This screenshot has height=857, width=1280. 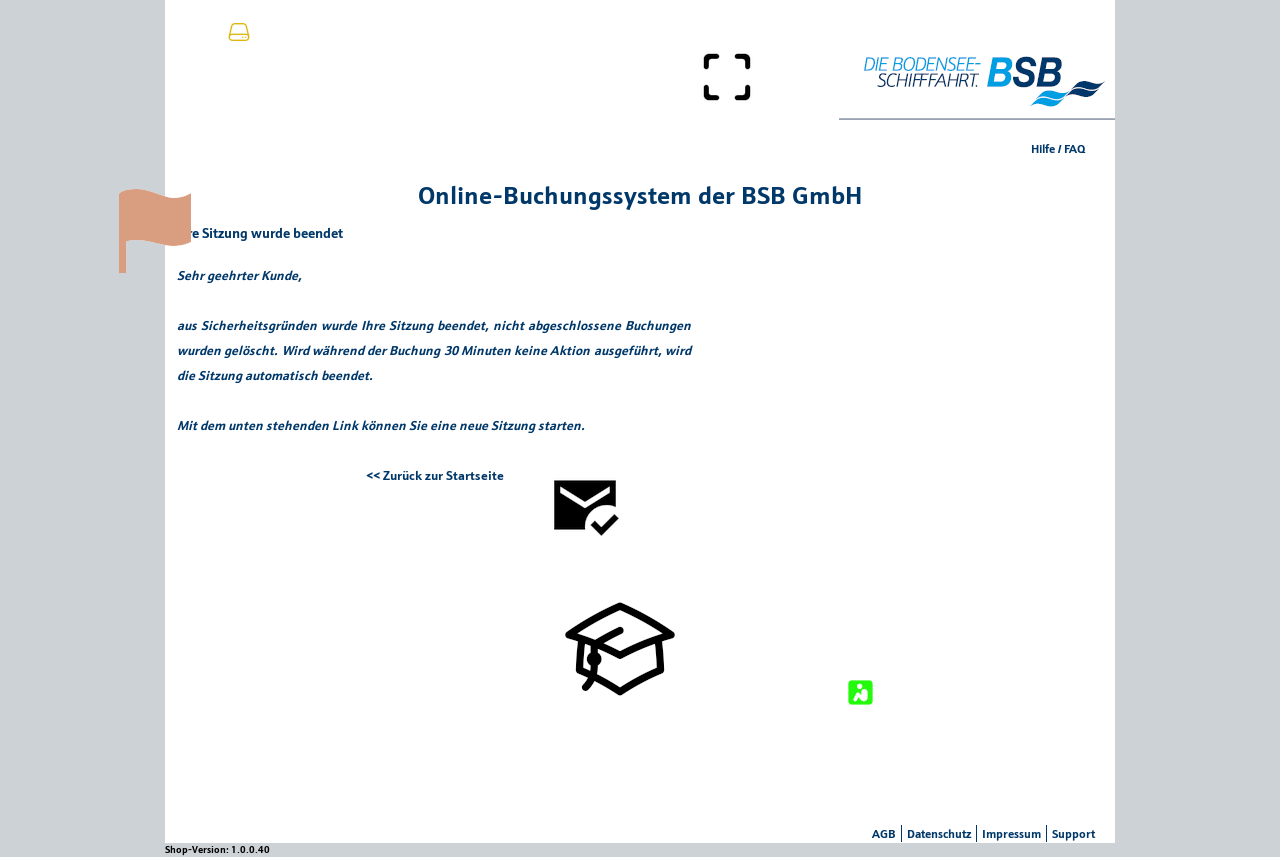 What do you see at coordinates (239, 32) in the screenshot?
I see `access server settings or management` at bounding box center [239, 32].